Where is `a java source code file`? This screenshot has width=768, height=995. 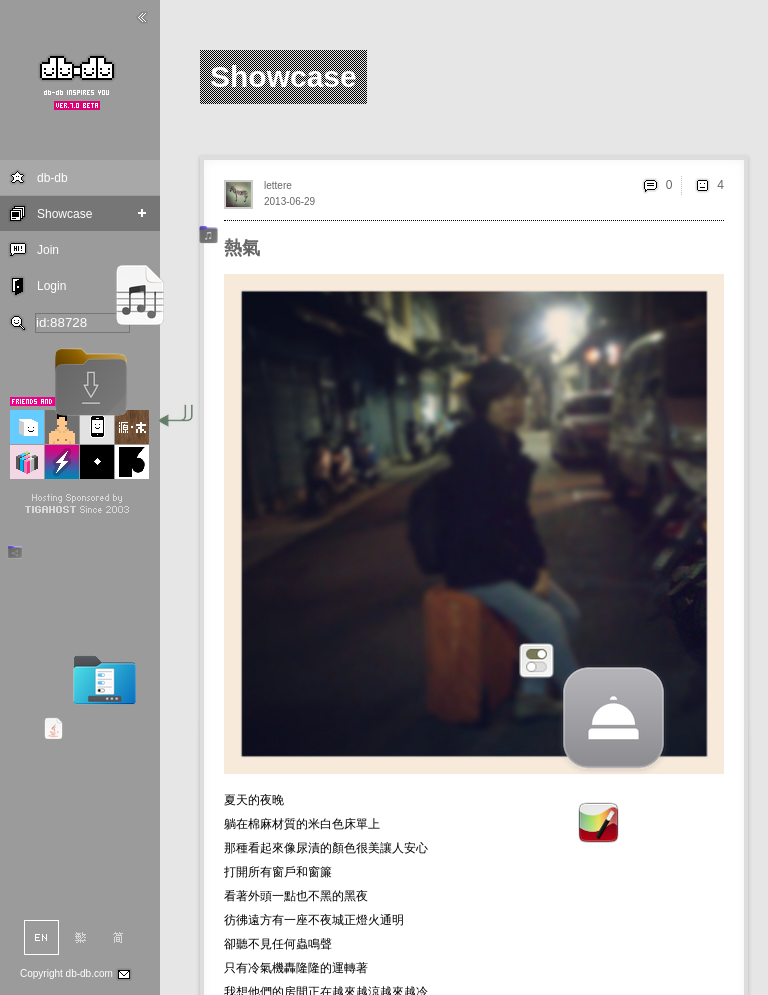
a java source code file is located at coordinates (53, 728).